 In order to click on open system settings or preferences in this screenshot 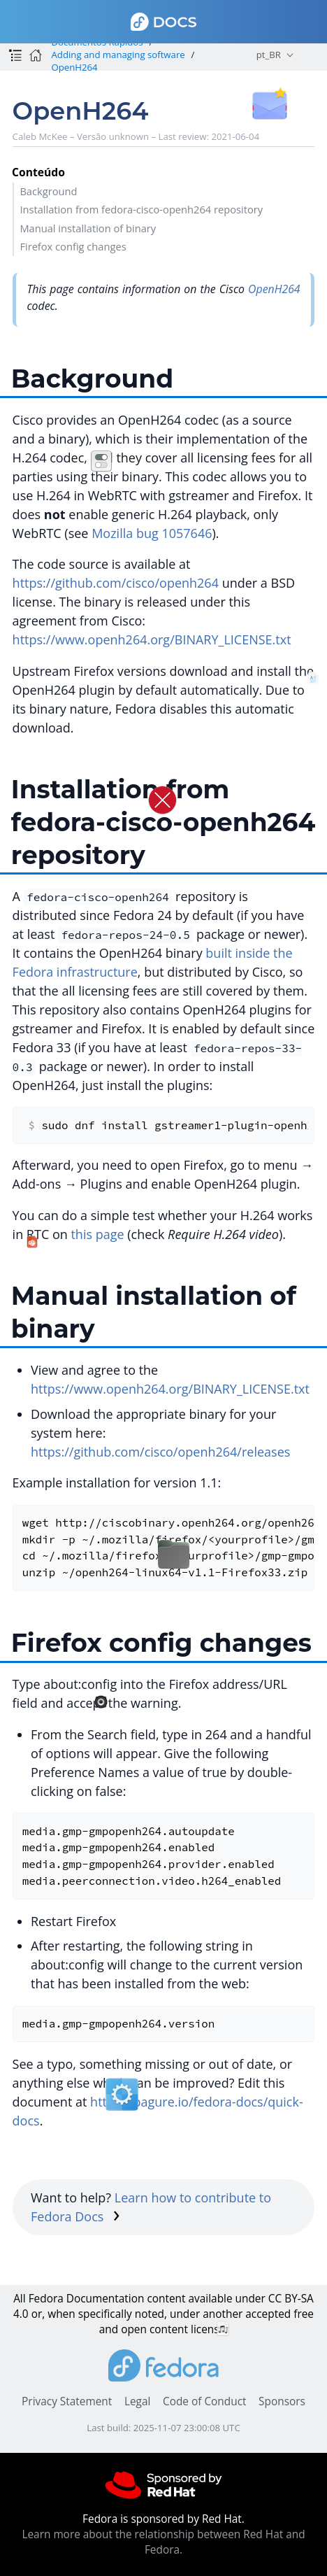, I will do `click(101, 461)`.